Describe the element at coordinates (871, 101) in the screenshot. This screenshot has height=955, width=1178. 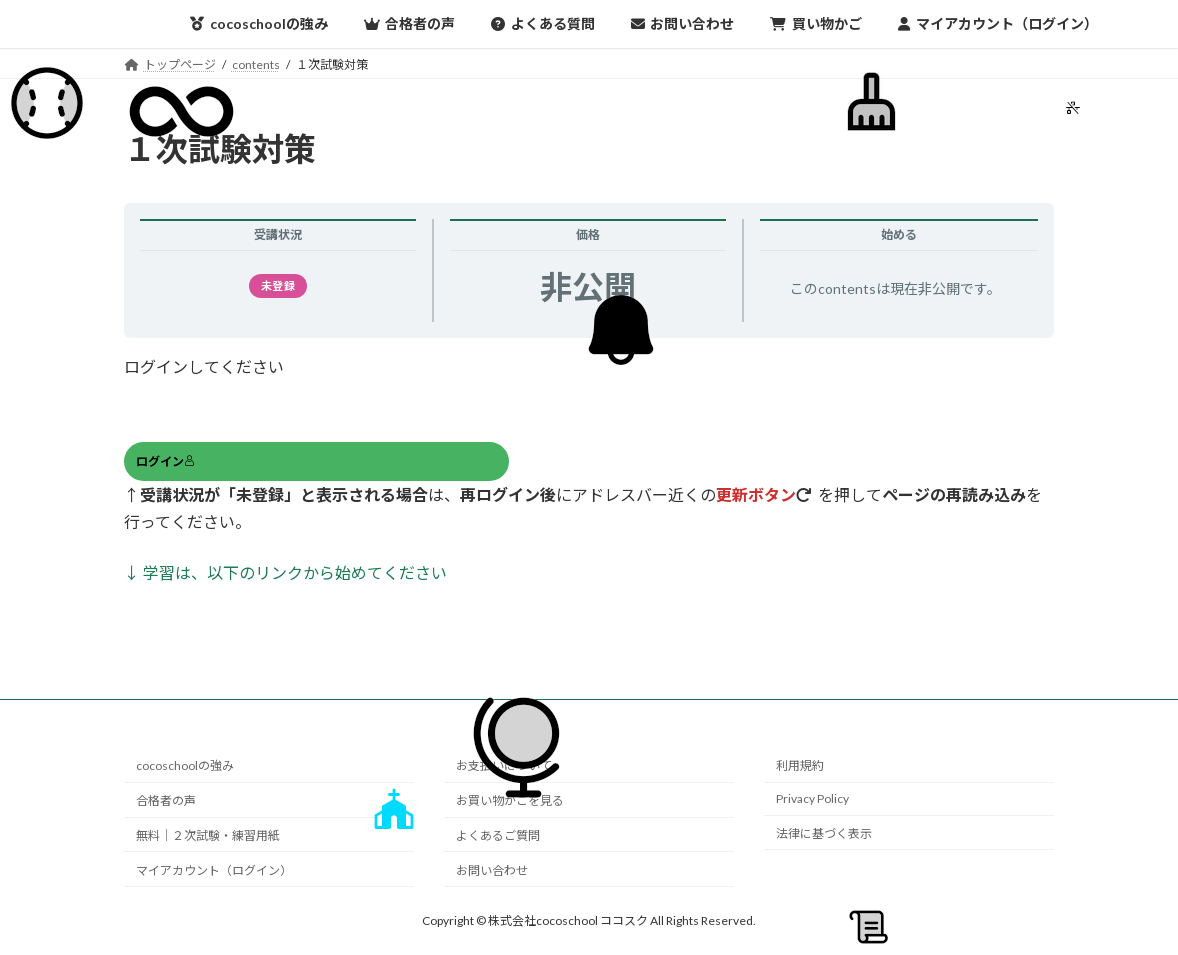
I see `access cleaning or housekeeping services` at that location.